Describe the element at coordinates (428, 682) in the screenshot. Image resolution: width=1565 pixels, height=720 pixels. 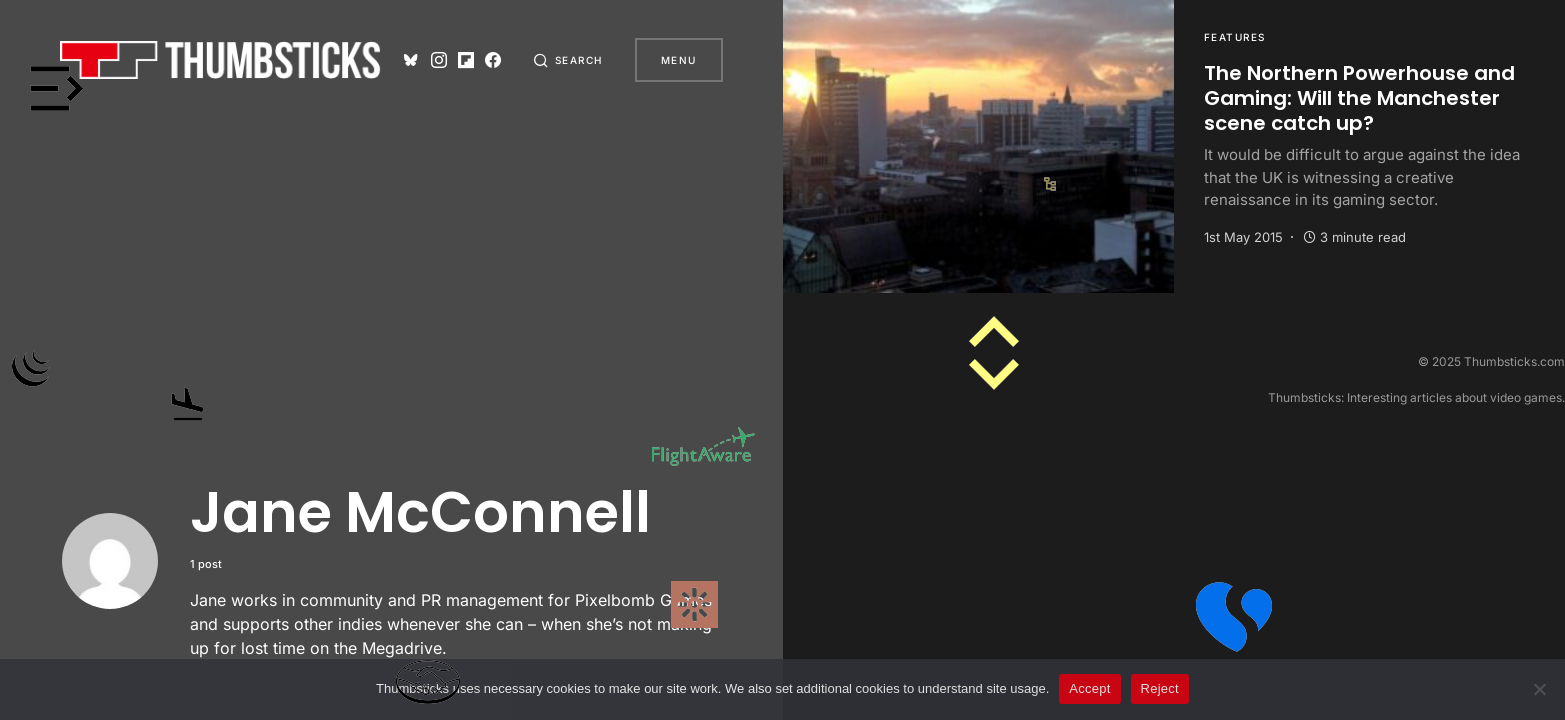
I see `pay with mercado pago` at that location.